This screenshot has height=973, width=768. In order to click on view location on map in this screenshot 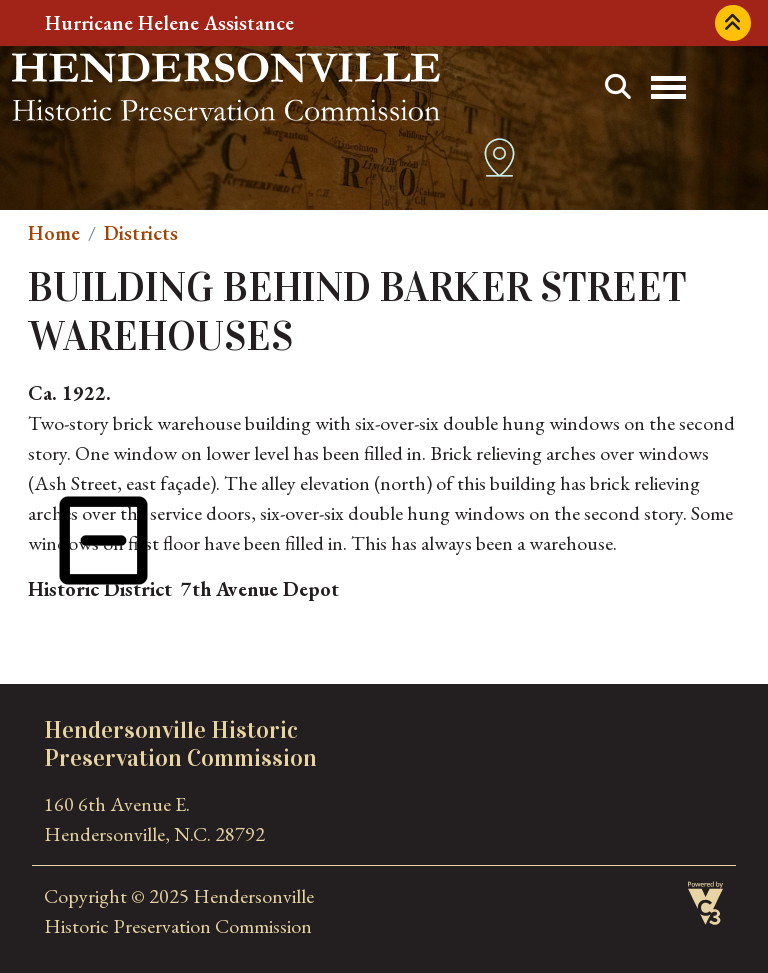, I will do `click(499, 157)`.